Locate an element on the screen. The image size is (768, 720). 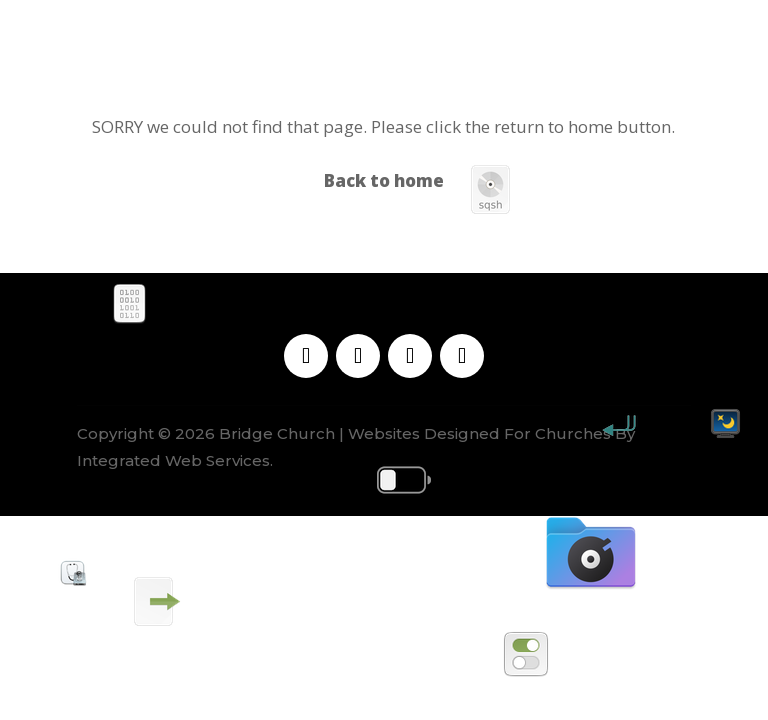
indicates battery level at 30% is located at coordinates (404, 480).